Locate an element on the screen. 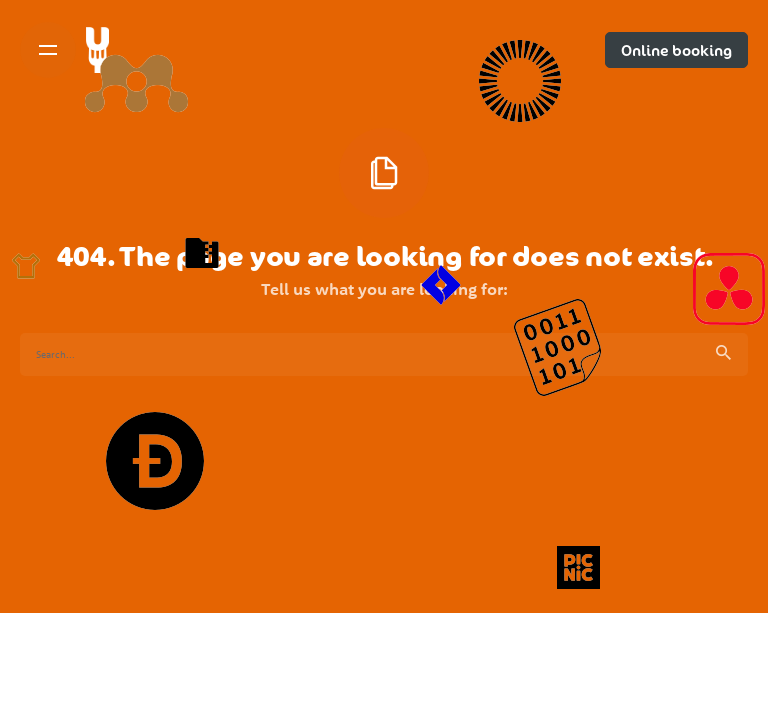  photon logo is located at coordinates (520, 81).